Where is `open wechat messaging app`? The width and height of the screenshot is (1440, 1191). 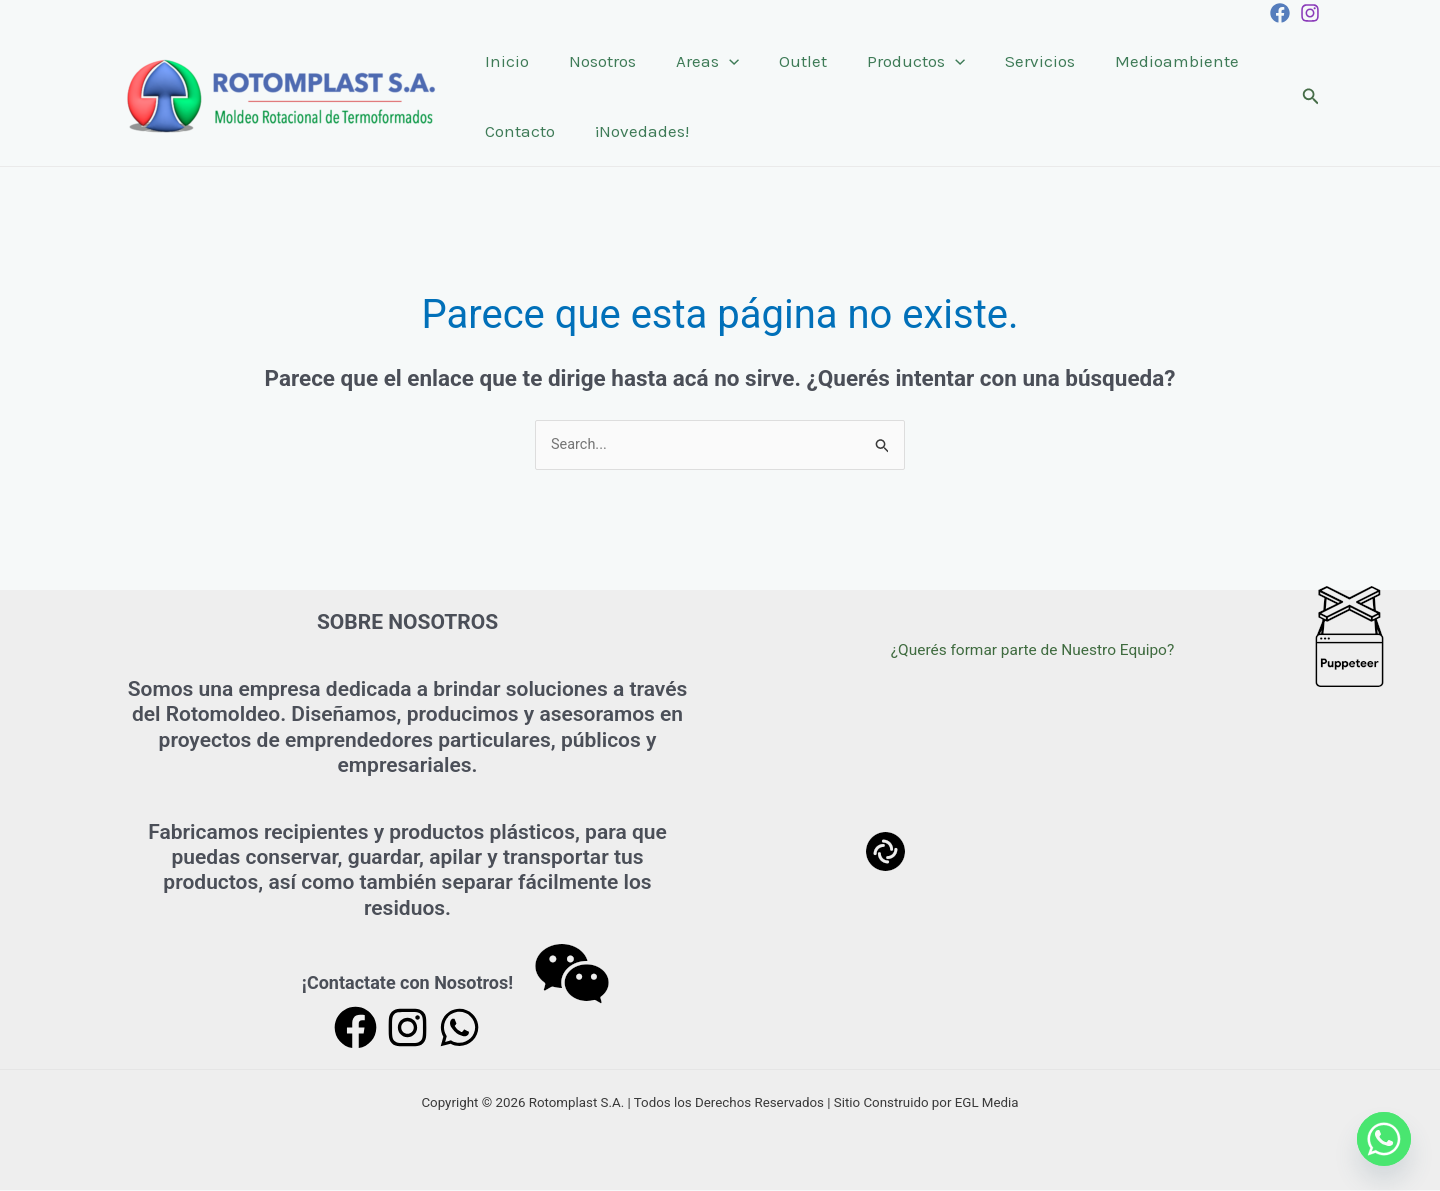
open wechat messaging app is located at coordinates (572, 974).